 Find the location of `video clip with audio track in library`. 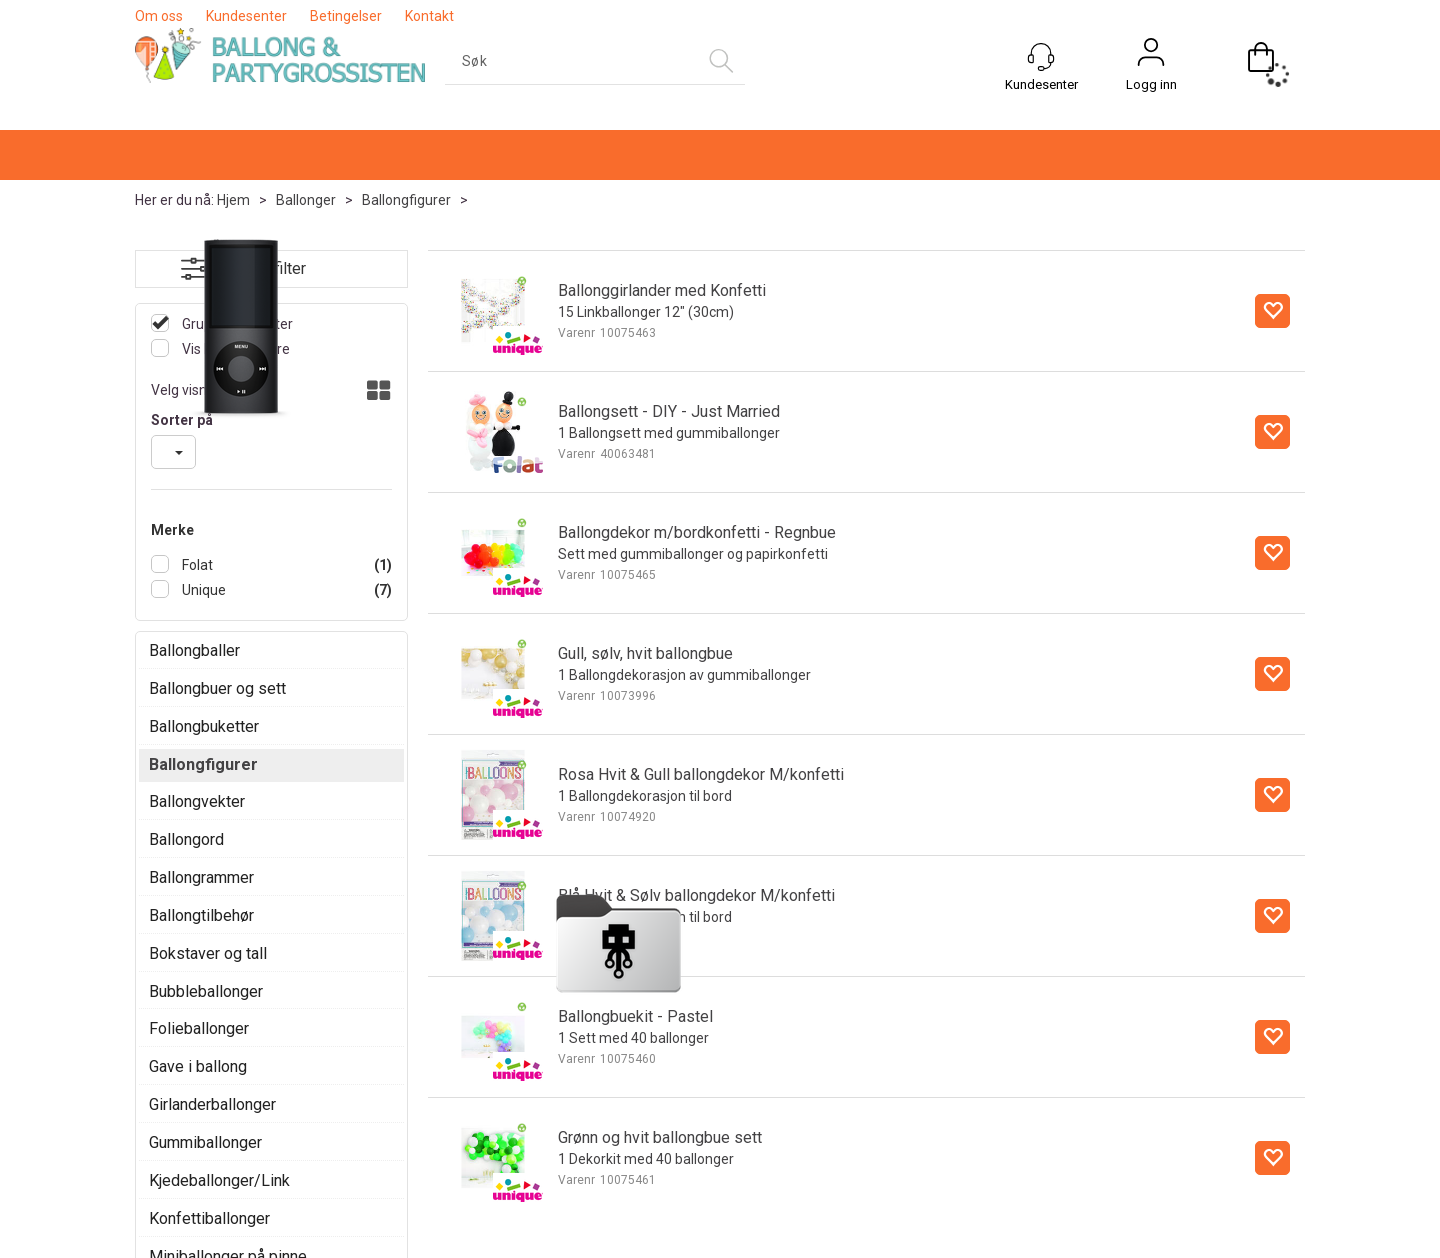

video clip with audio track in library is located at coordinates (141, 56).